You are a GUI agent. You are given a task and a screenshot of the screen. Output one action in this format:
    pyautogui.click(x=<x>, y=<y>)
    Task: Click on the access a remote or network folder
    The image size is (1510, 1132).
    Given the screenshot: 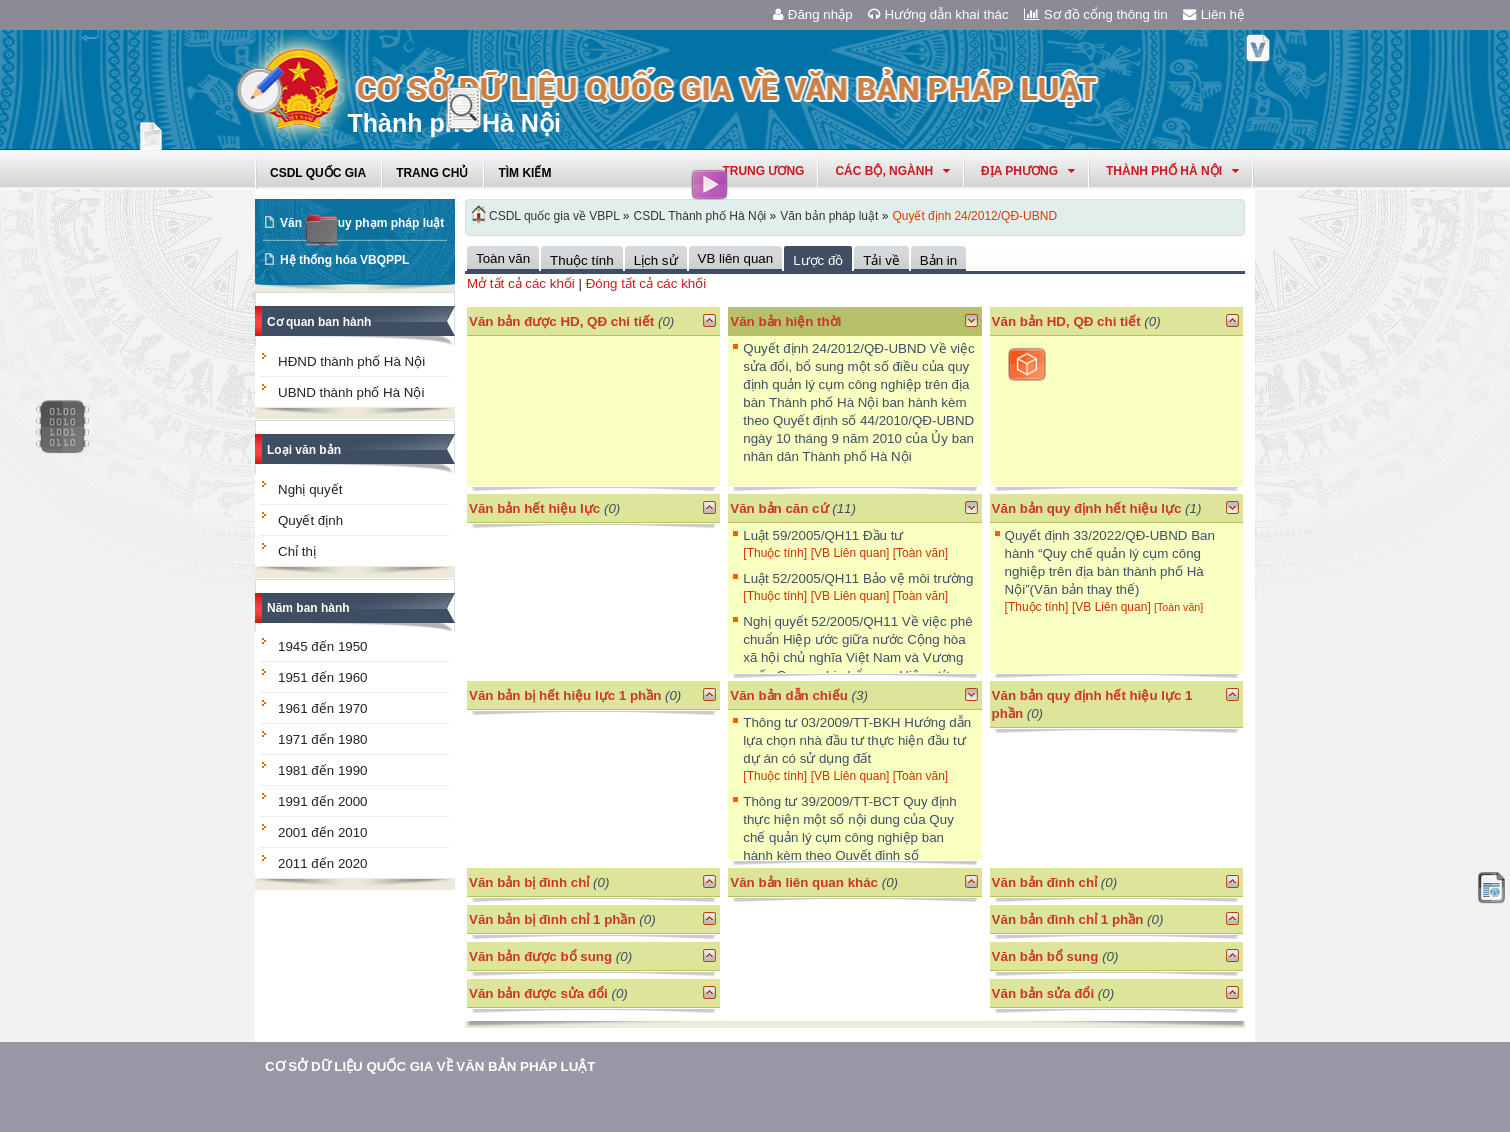 What is the action you would take?
    pyautogui.click(x=322, y=230)
    